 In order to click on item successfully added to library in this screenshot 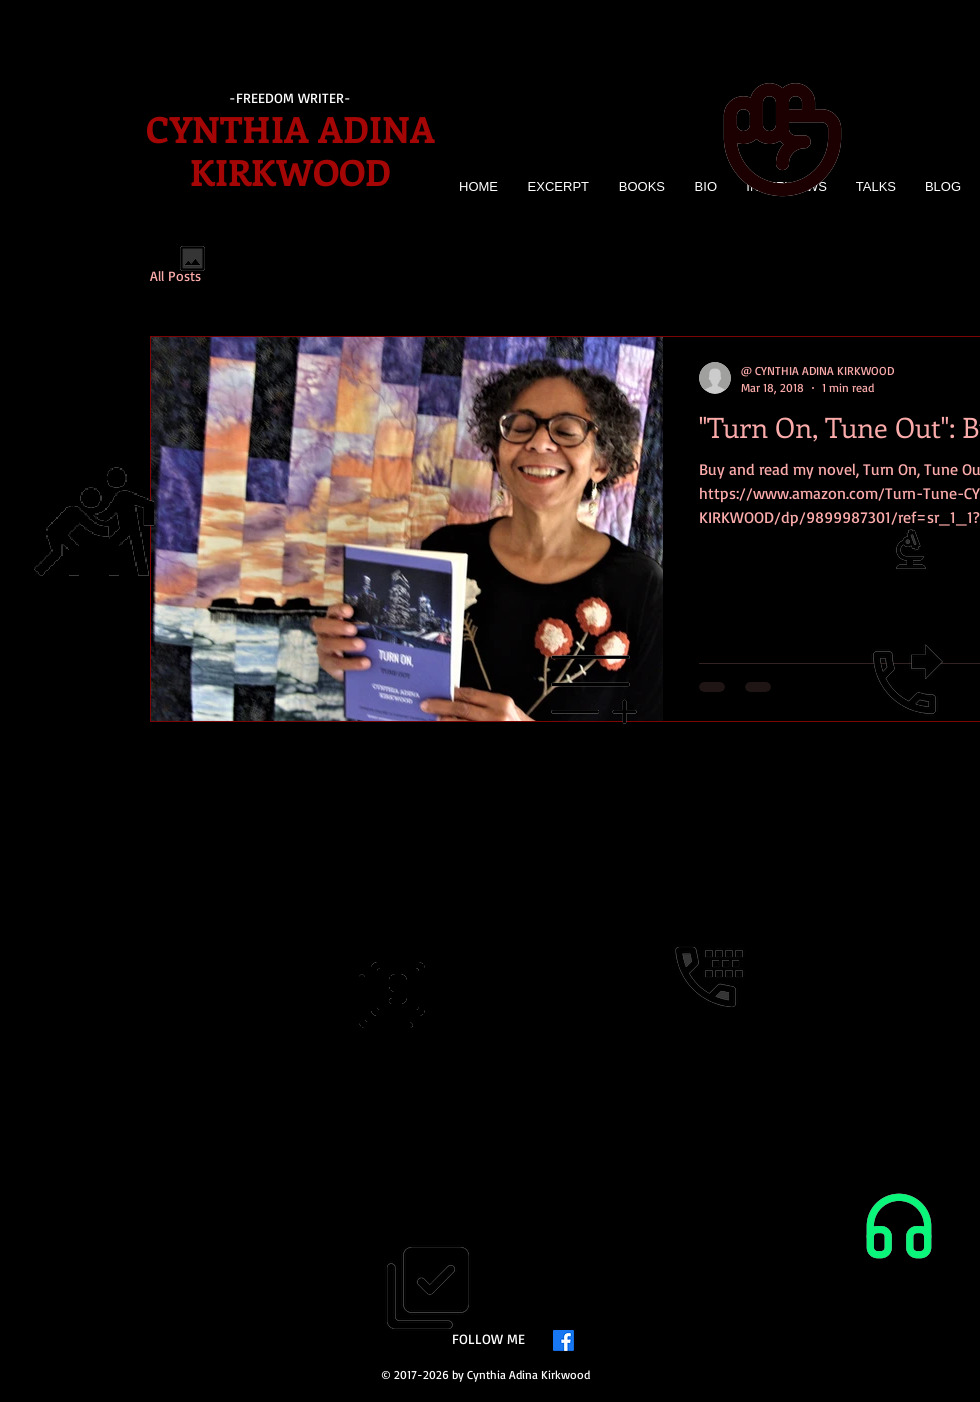, I will do `click(428, 1288)`.